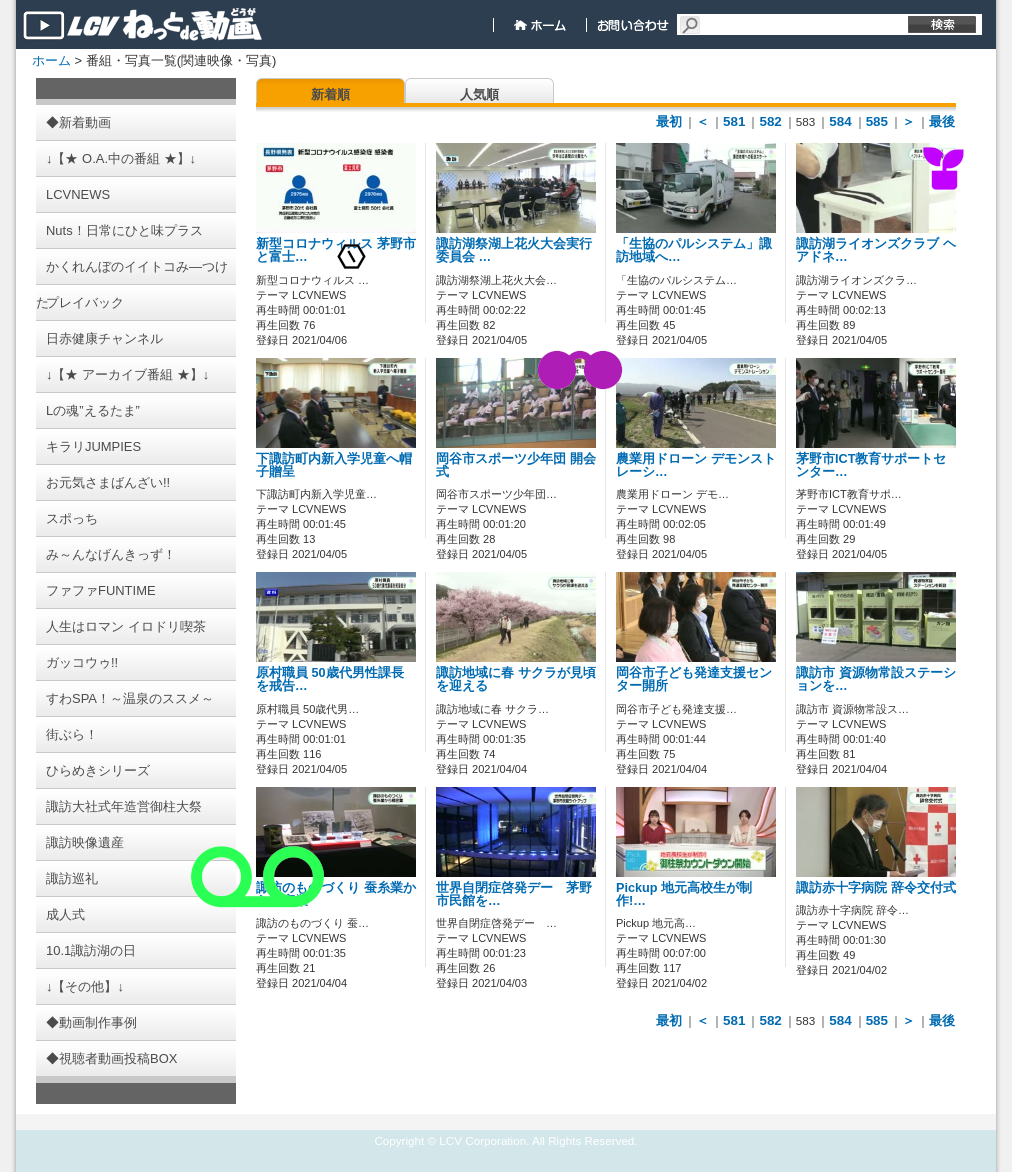 The image size is (1012, 1172). I want to click on access plant care or gardening features, so click(944, 168).